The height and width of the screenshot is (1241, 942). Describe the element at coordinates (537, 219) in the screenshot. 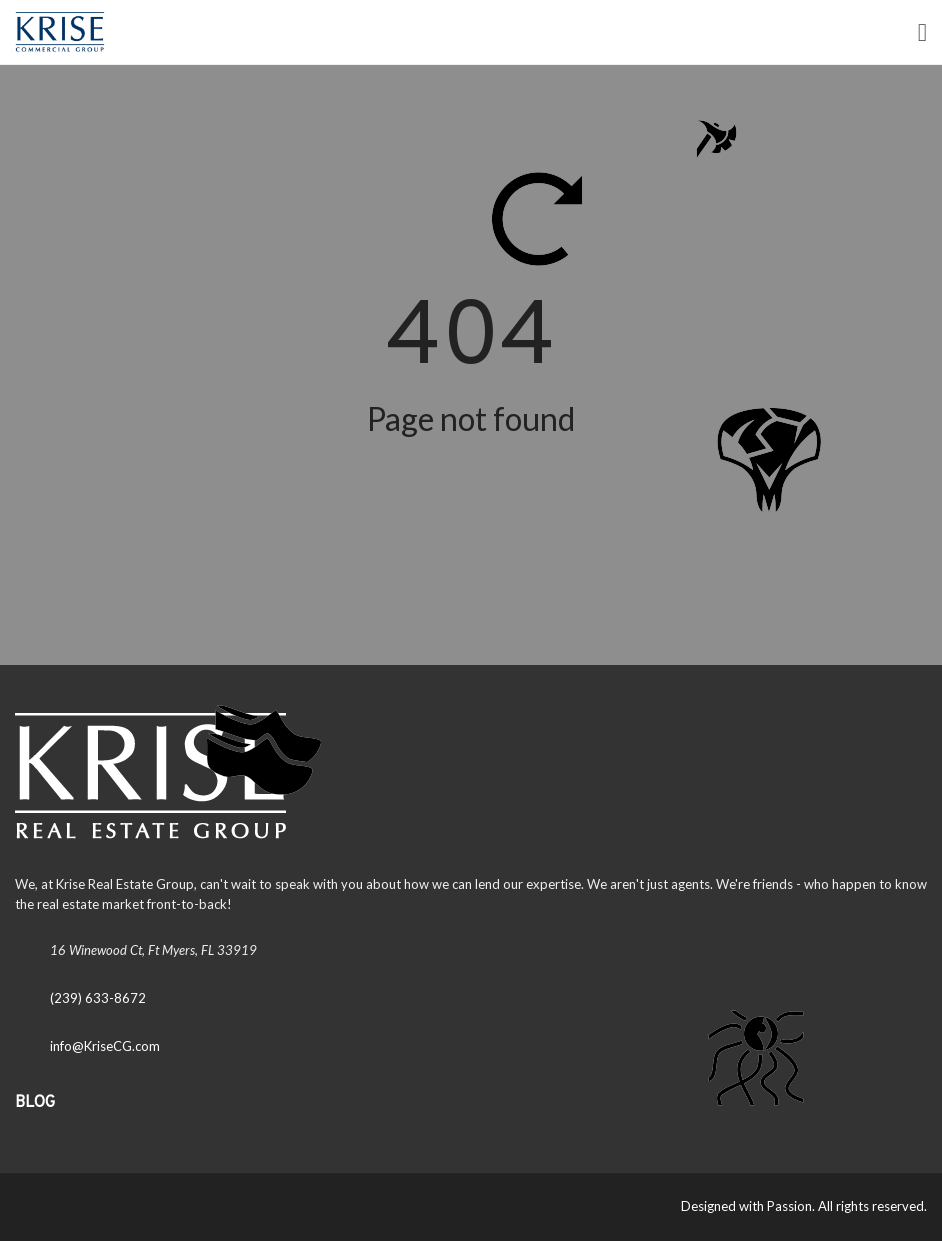

I see `rotate object clockwise` at that location.